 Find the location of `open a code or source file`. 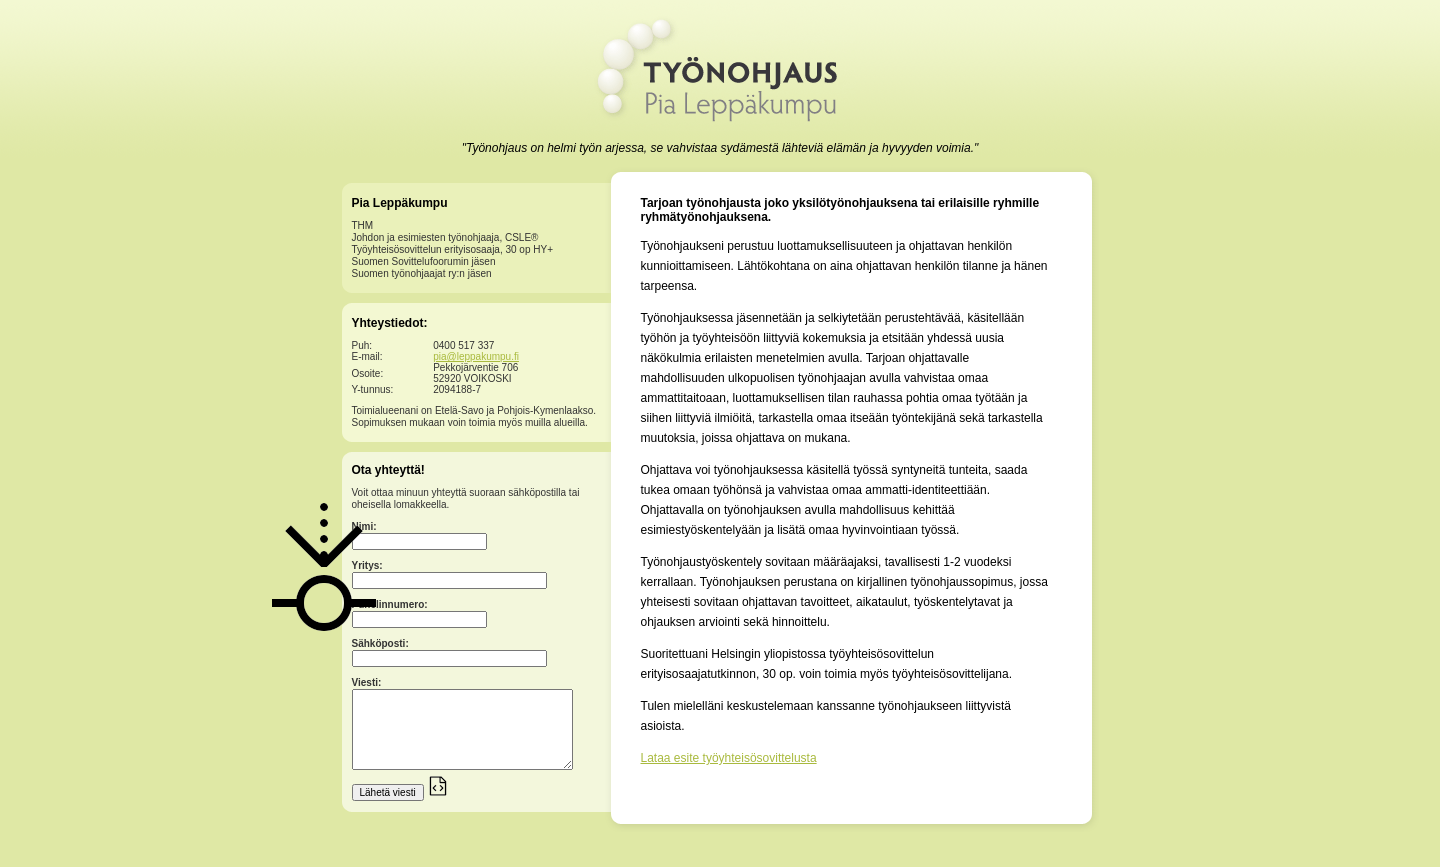

open a code or source file is located at coordinates (438, 786).